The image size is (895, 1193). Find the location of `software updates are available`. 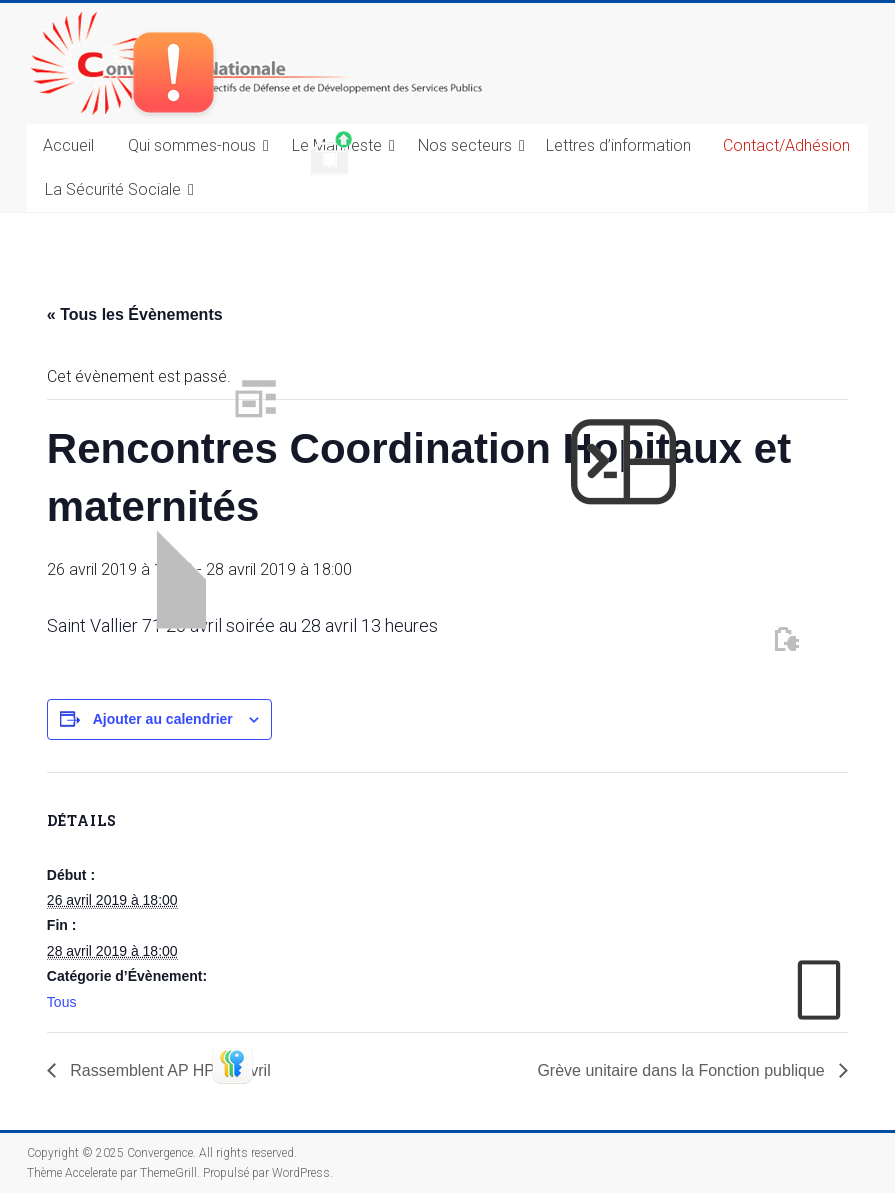

software updates are available is located at coordinates (330, 153).